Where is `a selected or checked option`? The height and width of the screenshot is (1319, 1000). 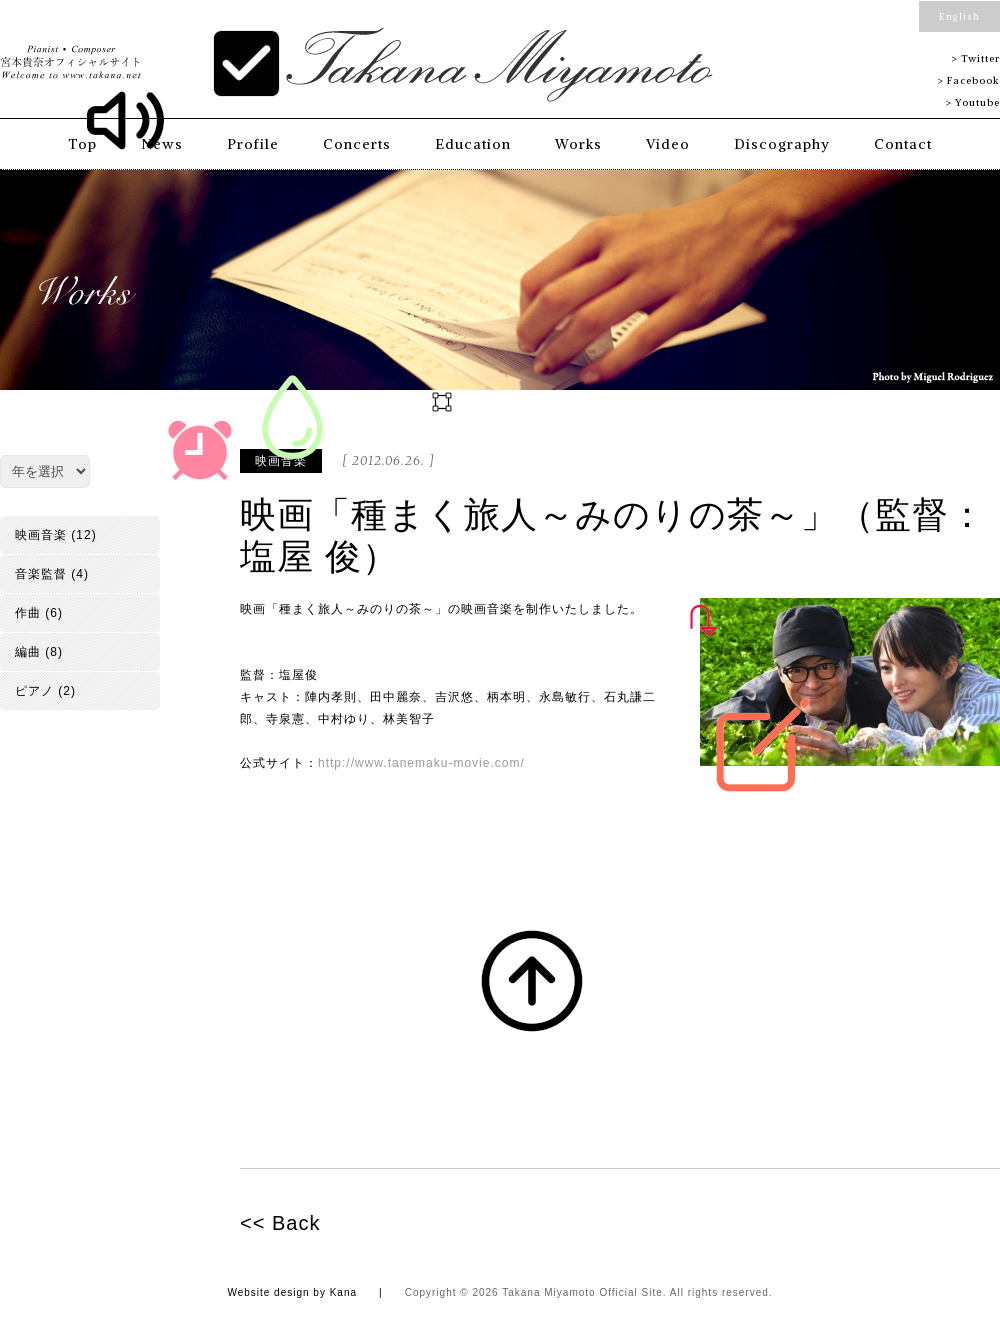 a selected or checked option is located at coordinates (246, 63).